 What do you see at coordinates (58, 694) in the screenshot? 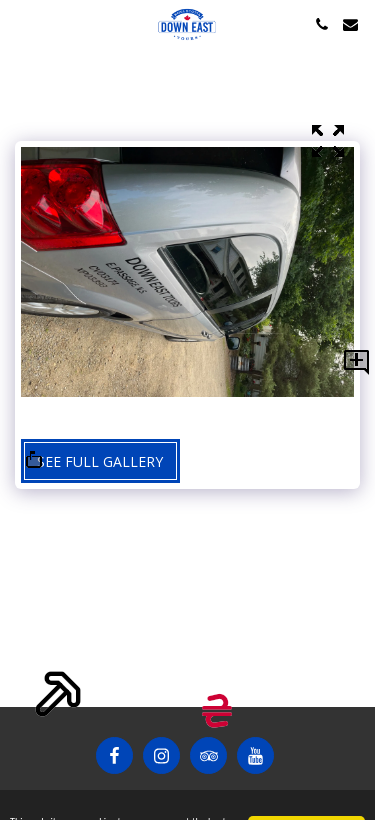
I see `select or pick an item from a list` at bounding box center [58, 694].